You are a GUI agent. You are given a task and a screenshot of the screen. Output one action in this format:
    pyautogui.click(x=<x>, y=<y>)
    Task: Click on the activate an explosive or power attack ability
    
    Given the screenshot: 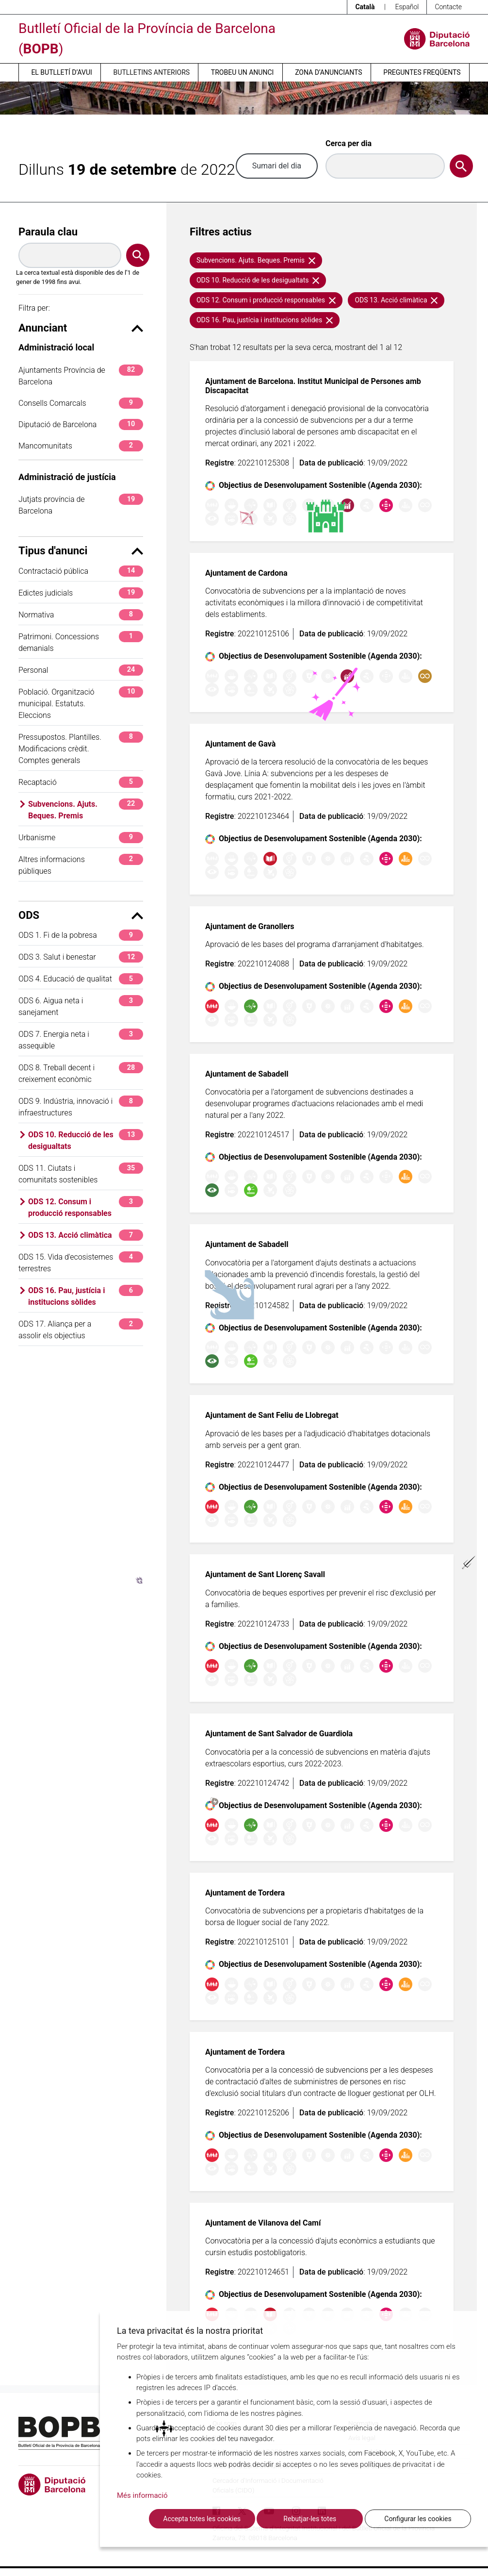 What is the action you would take?
    pyautogui.click(x=214, y=1801)
    